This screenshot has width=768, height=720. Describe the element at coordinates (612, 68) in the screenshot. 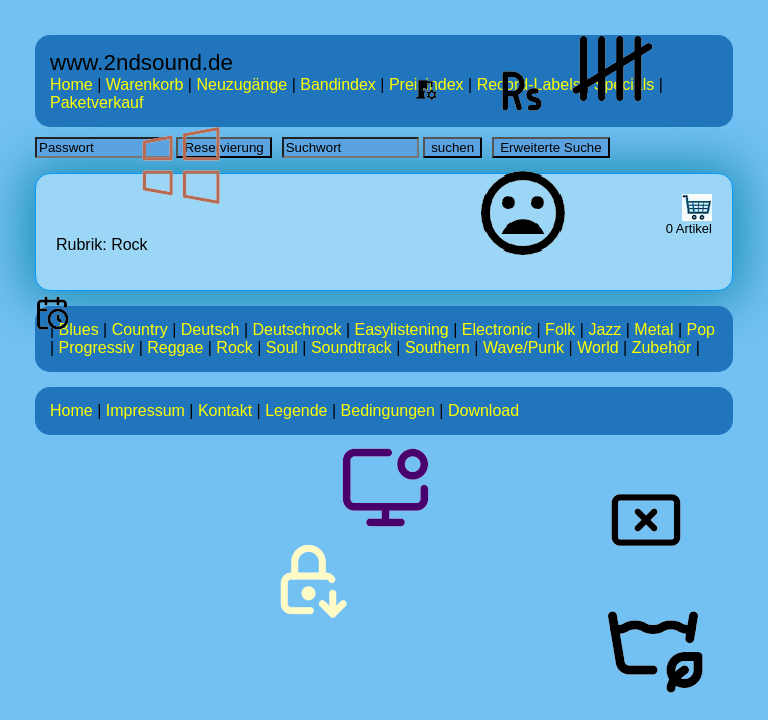

I see `indicates a count of five items` at that location.